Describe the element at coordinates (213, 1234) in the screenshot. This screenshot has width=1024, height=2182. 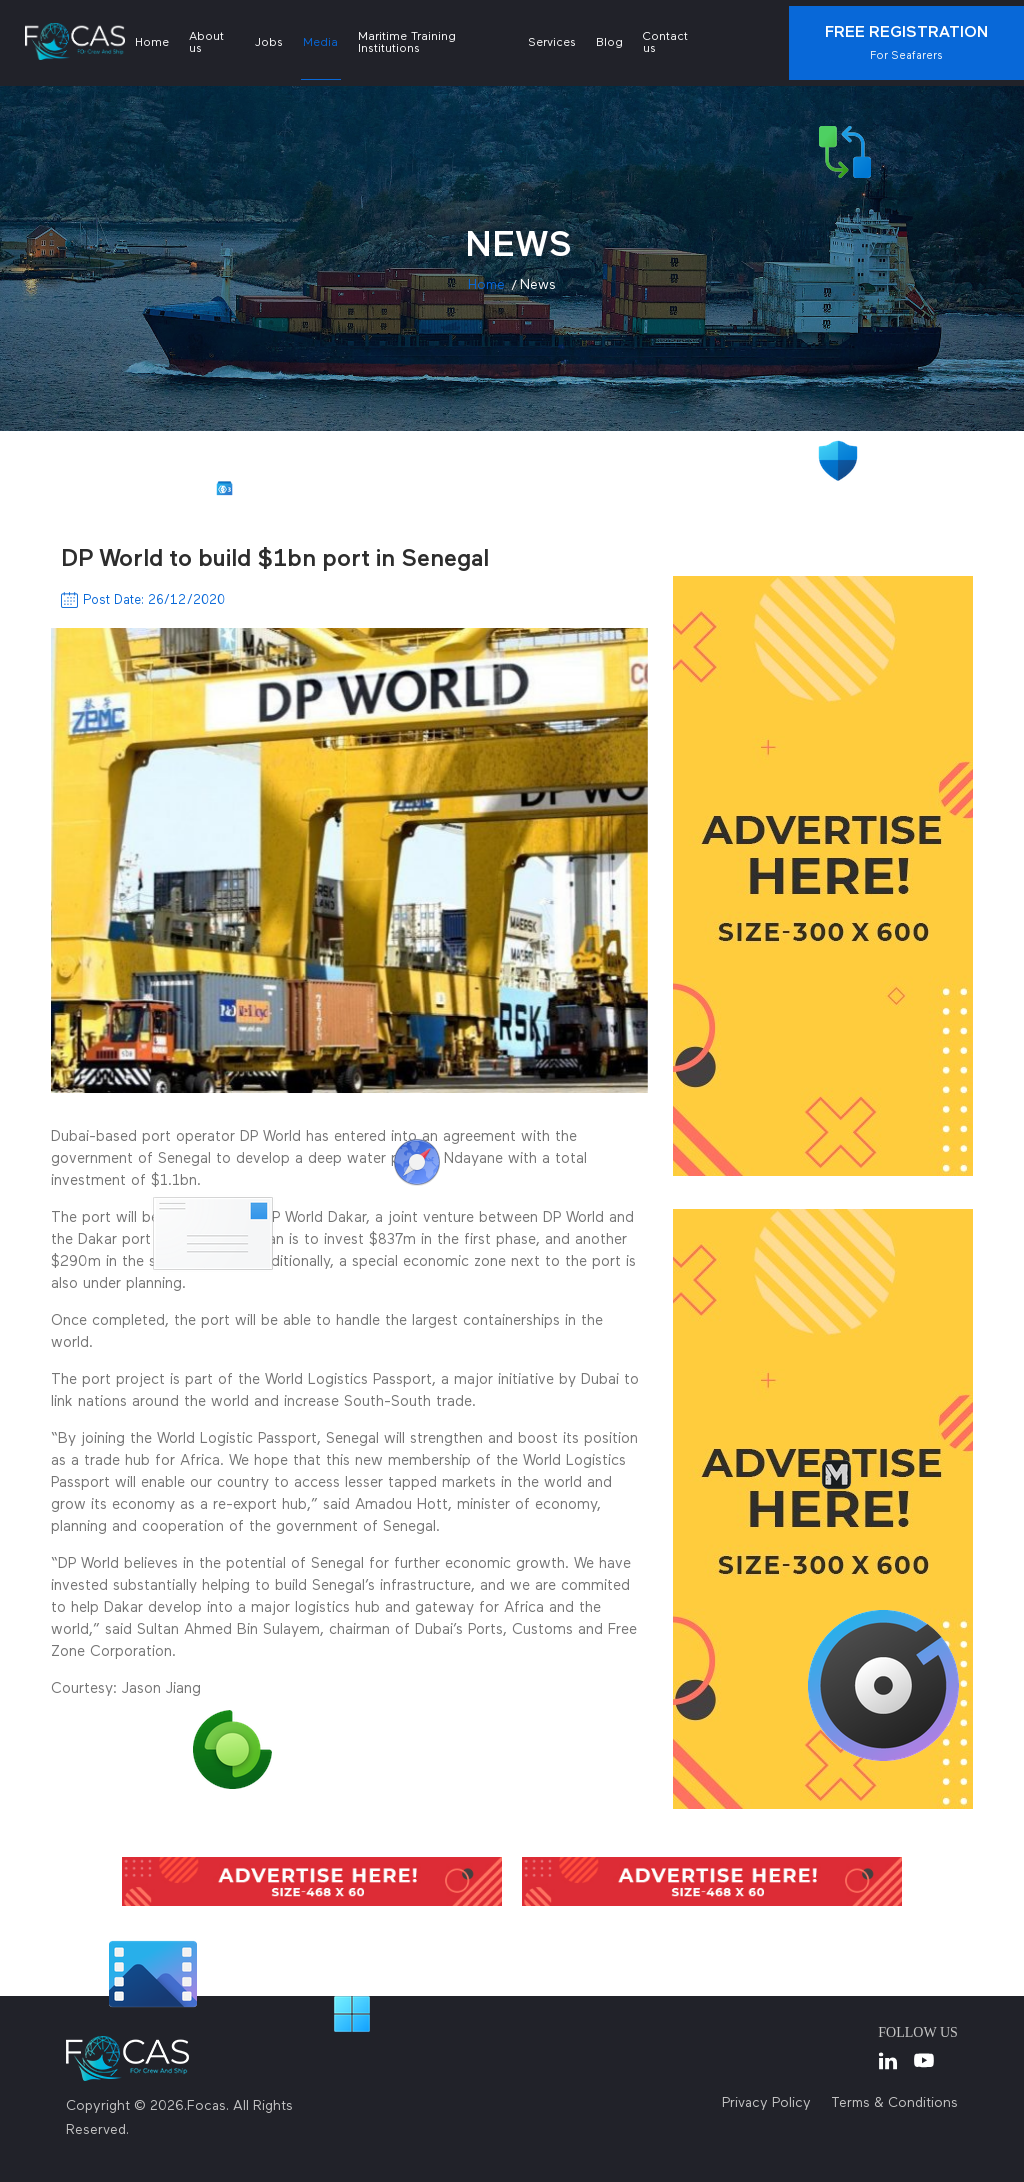
I see `open your email inbox` at that location.